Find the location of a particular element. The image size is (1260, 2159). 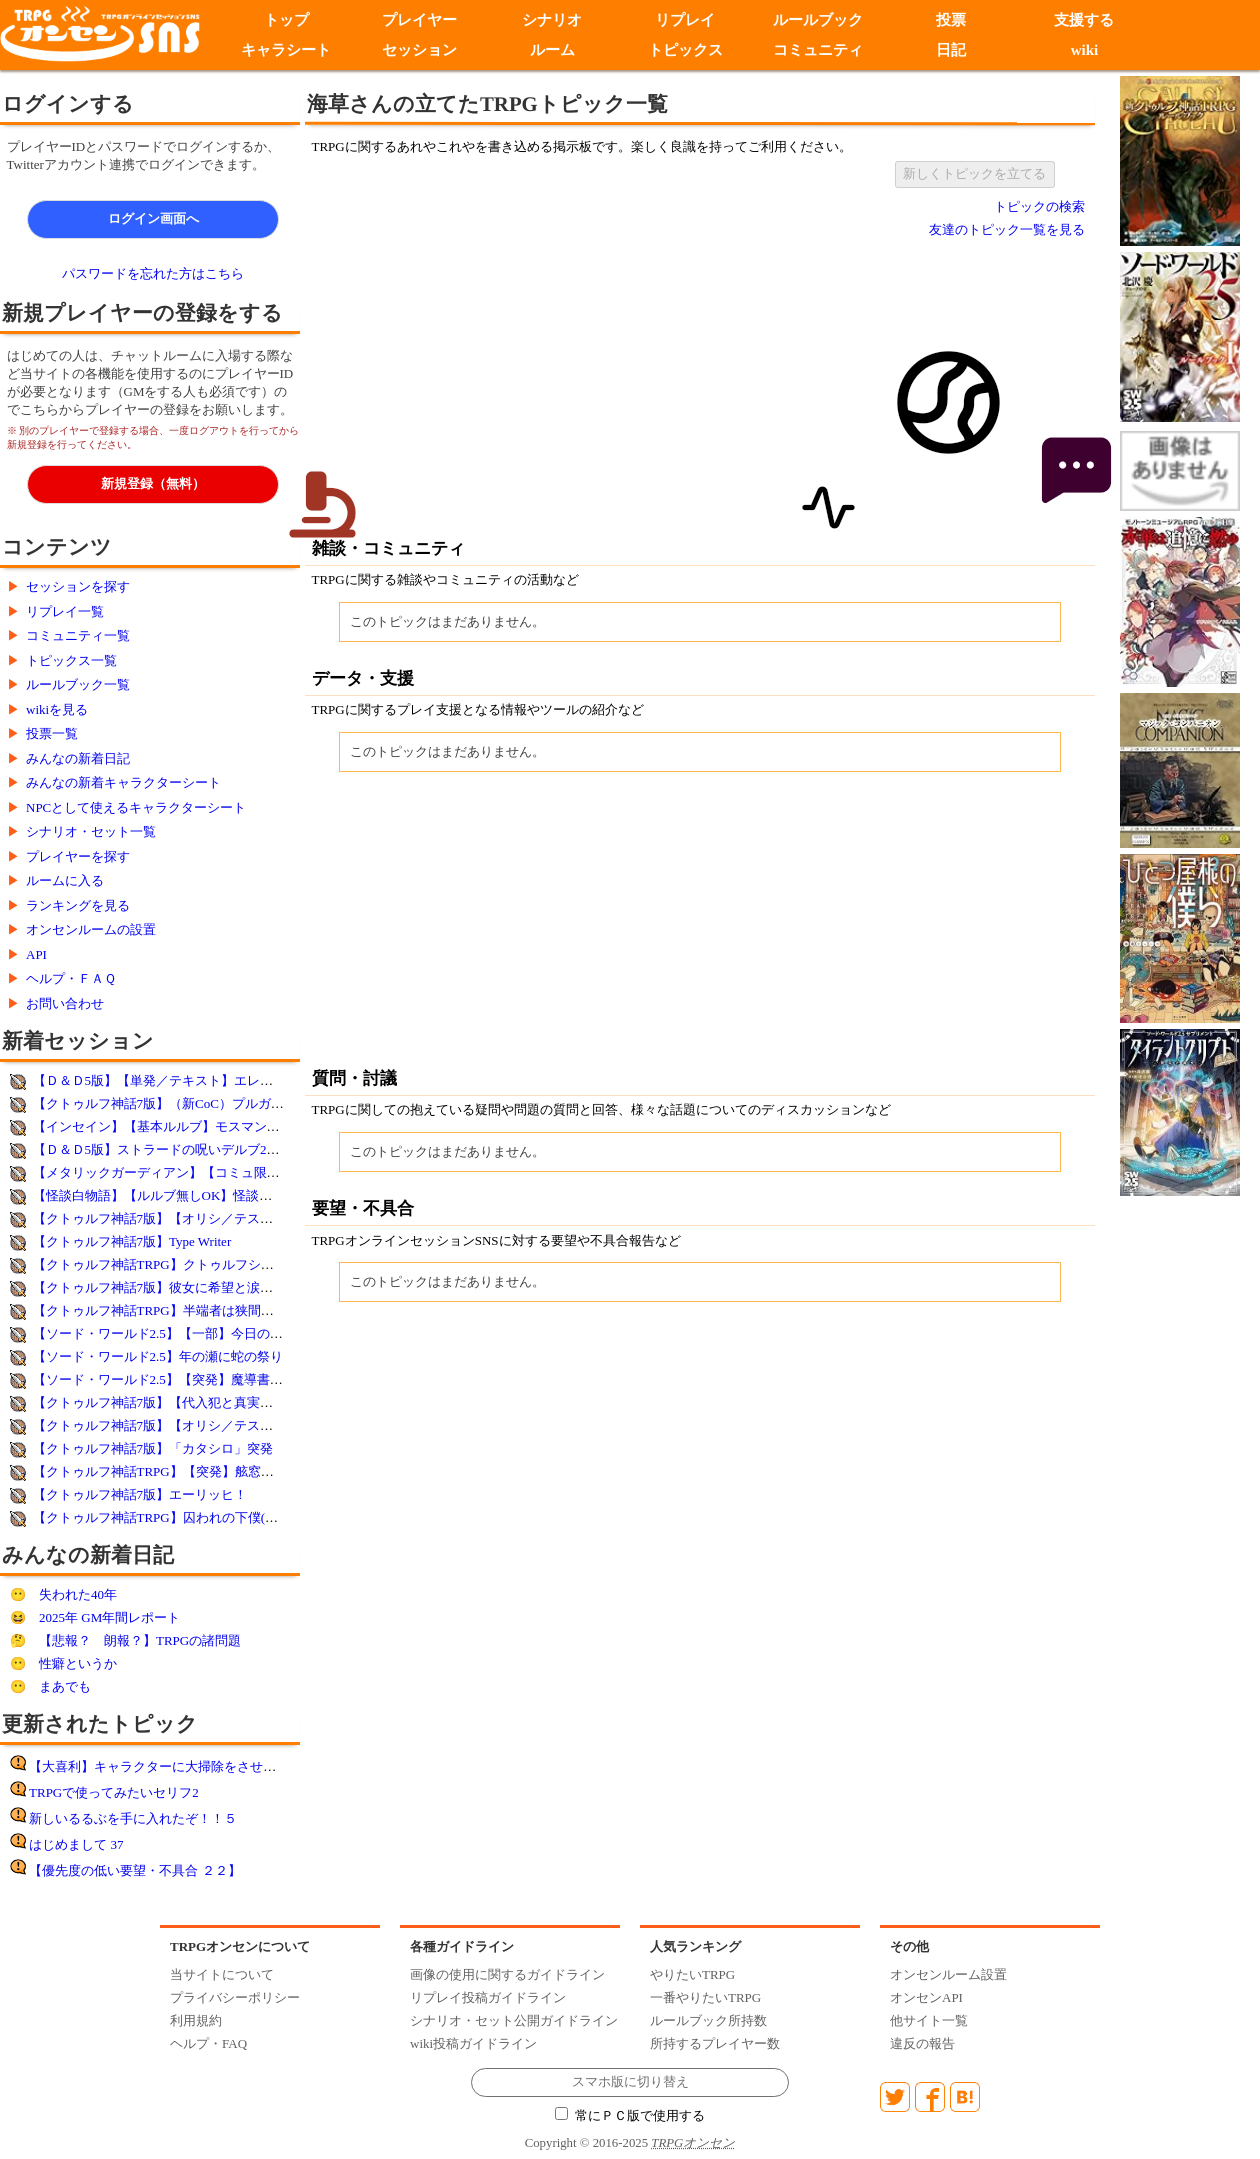

open messaging or chat is located at coordinates (1076, 468).